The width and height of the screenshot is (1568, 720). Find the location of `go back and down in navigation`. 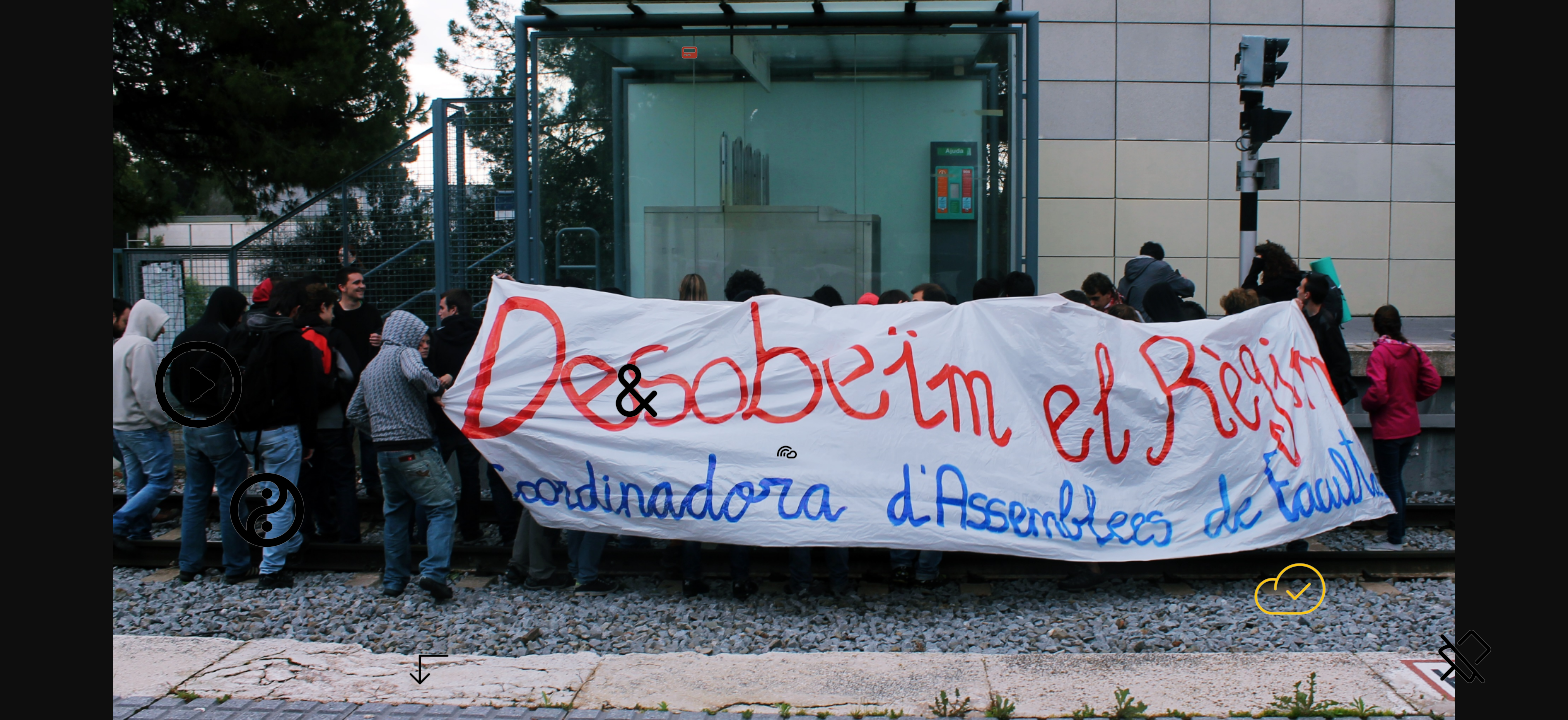

go back and down in navigation is located at coordinates (427, 666).